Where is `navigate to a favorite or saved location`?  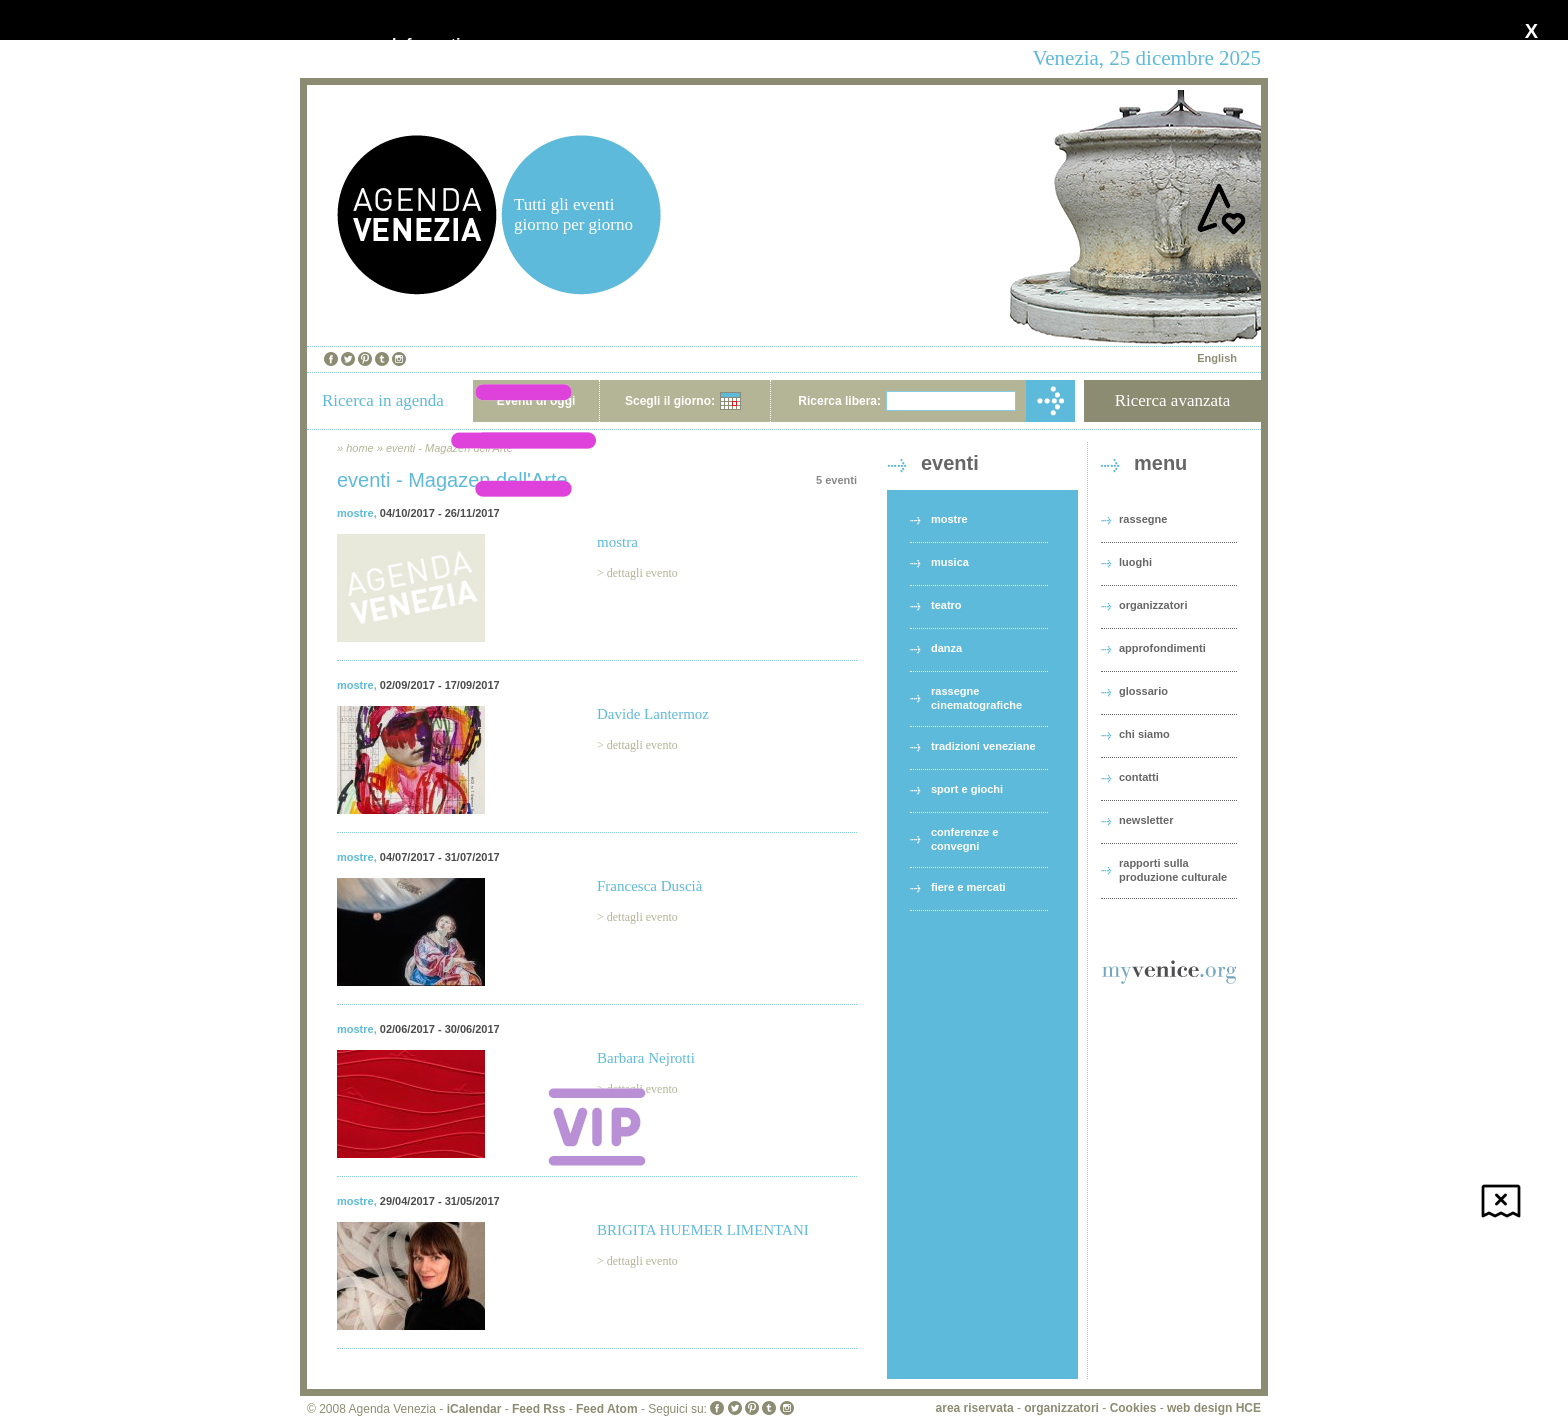 navigate to a favorite or saved location is located at coordinates (1219, 208).